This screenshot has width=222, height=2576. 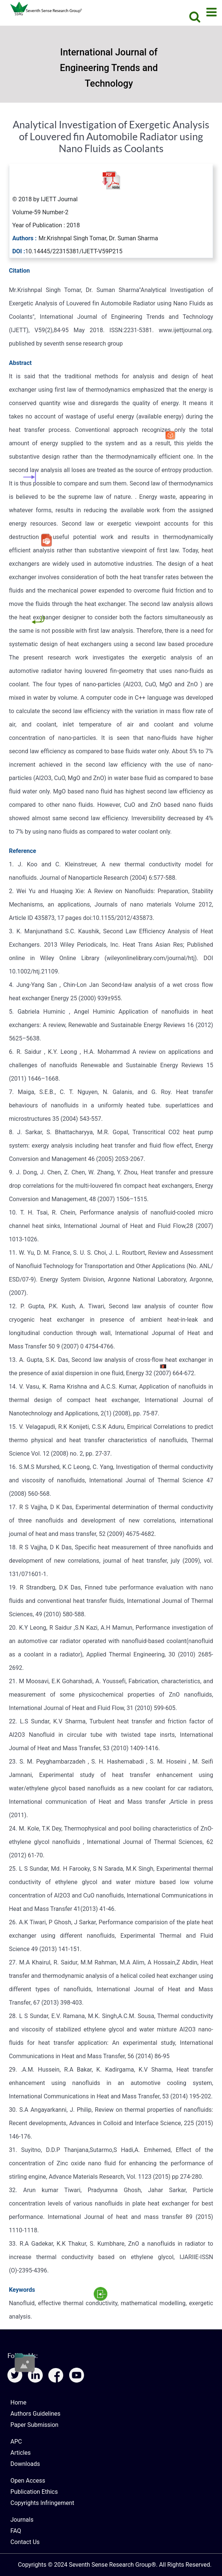 I want to click on log out of the current user session, so click(x=101, y=2294).